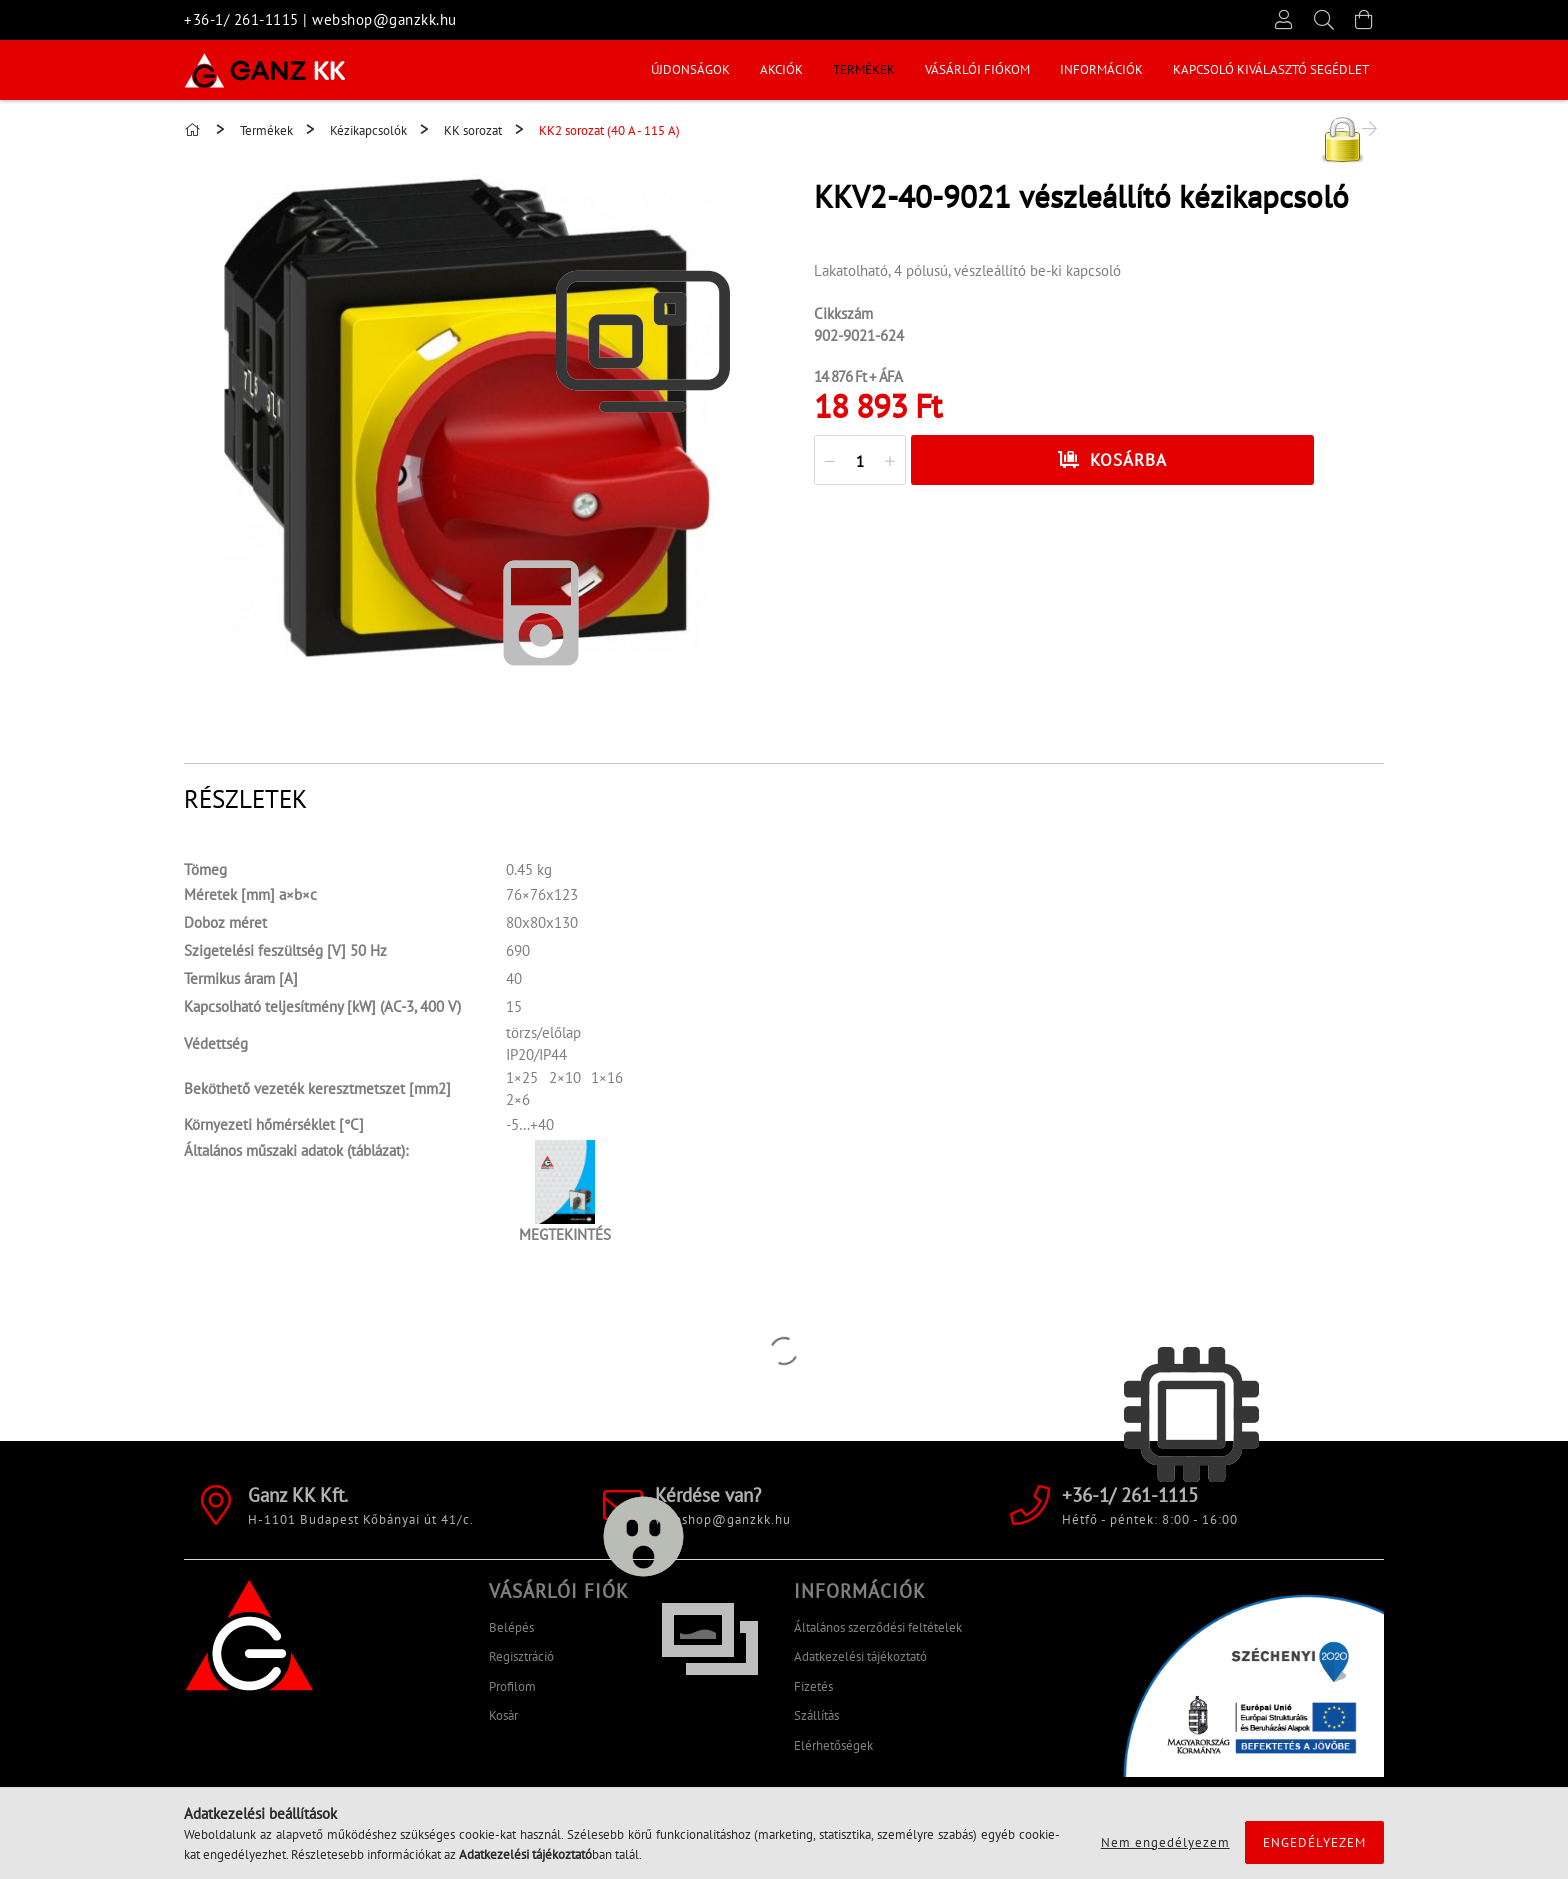  What do you see at coordinates (541, 613) in the screenshot?
I see `access media player device` at bounding box center [541, 613].